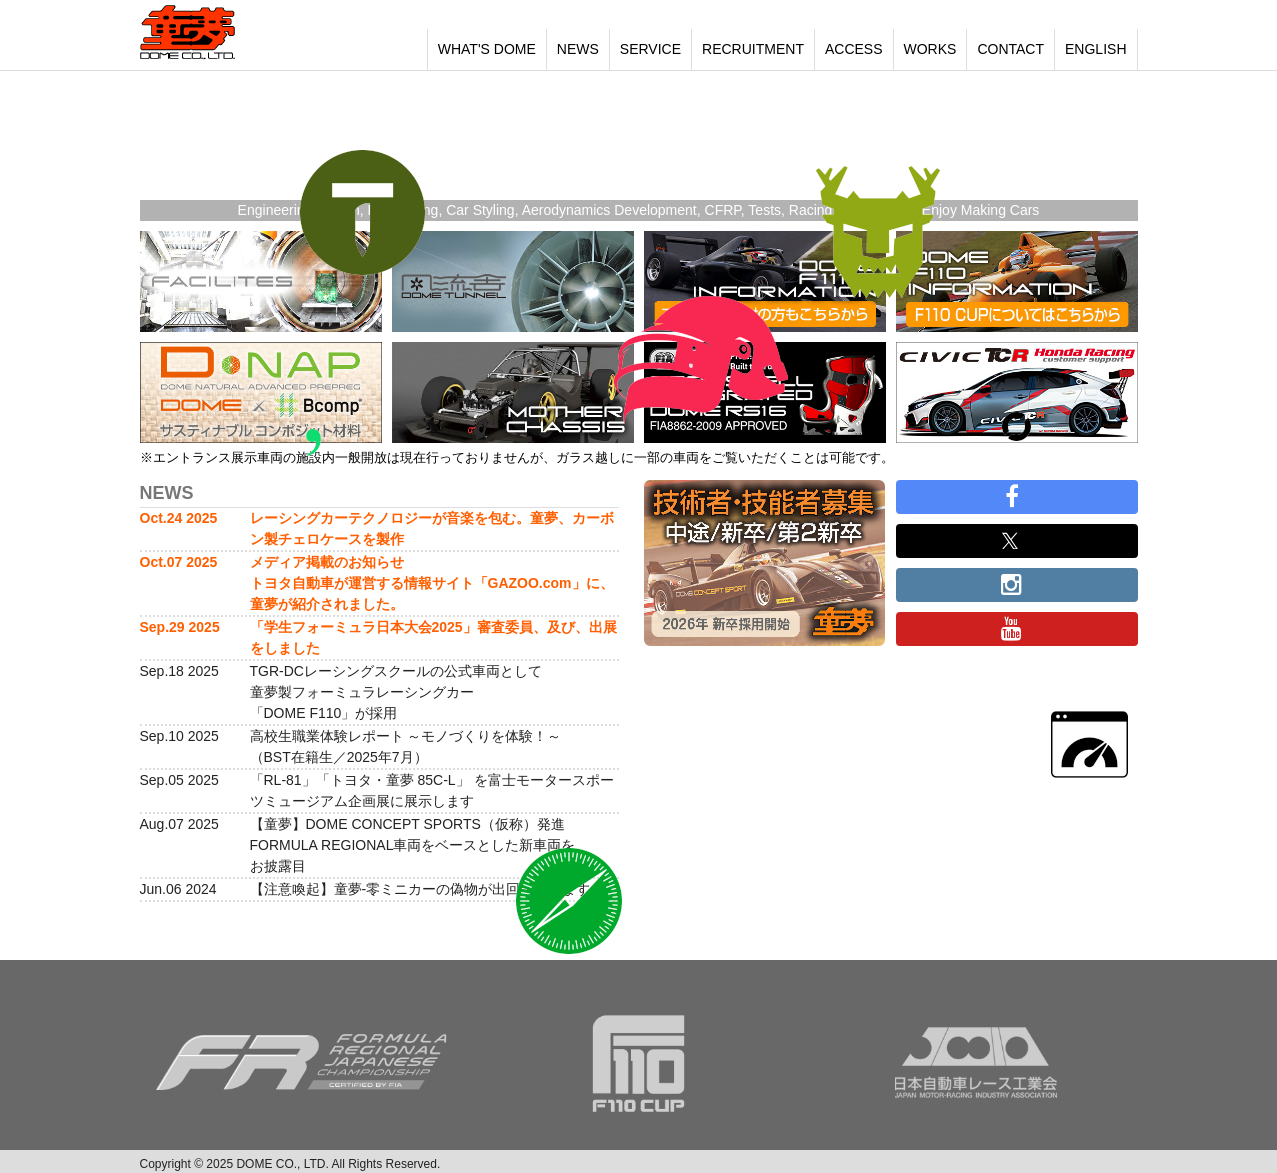  What do you see at coordinates (1089, 744) in the screenshot?
I see `open Google PageSpeed Insights` at bounding box center [1089, 744].